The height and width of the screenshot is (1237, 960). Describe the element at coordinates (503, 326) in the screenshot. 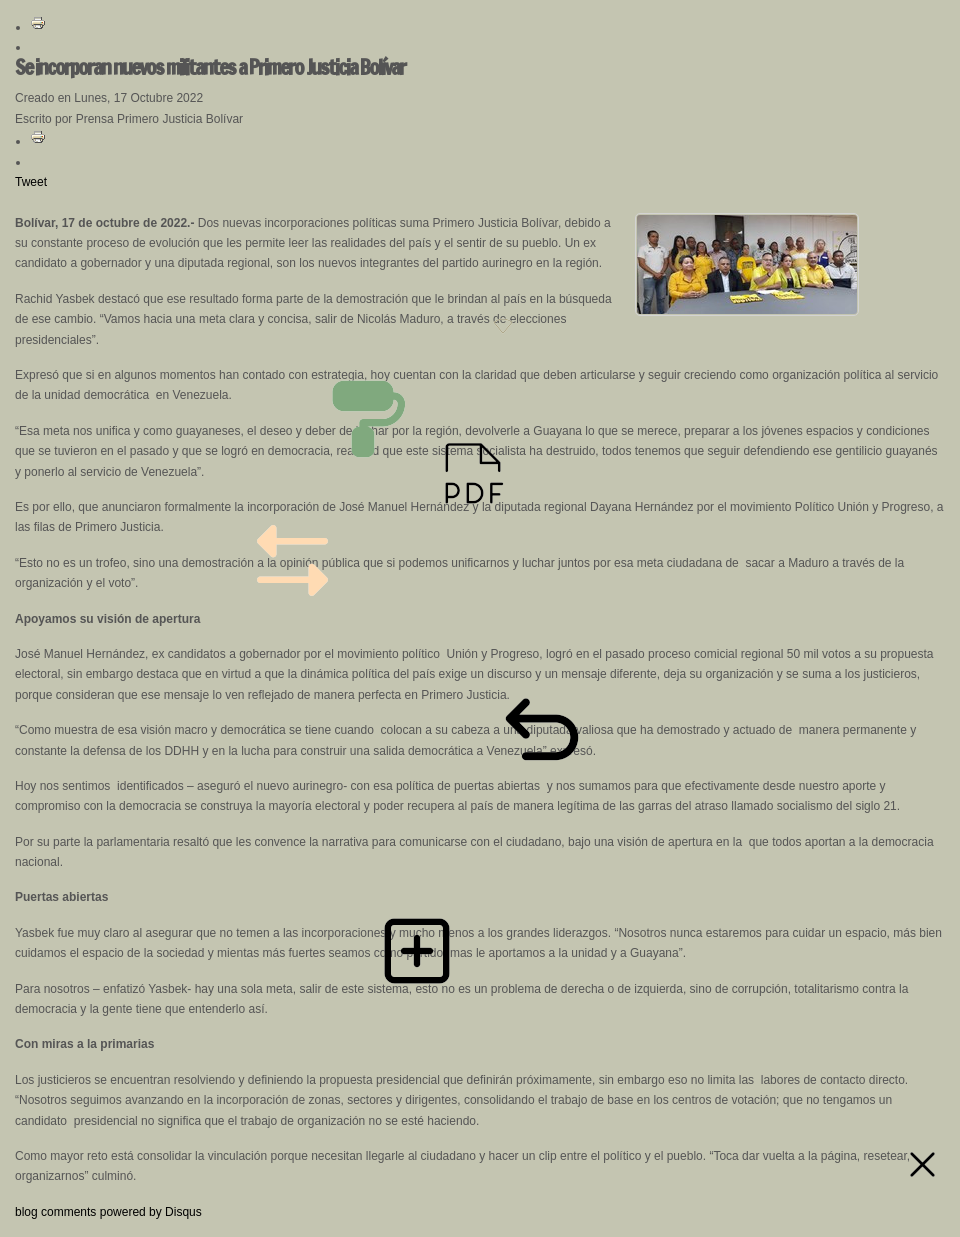

I see `no wifi signal available` at that location.